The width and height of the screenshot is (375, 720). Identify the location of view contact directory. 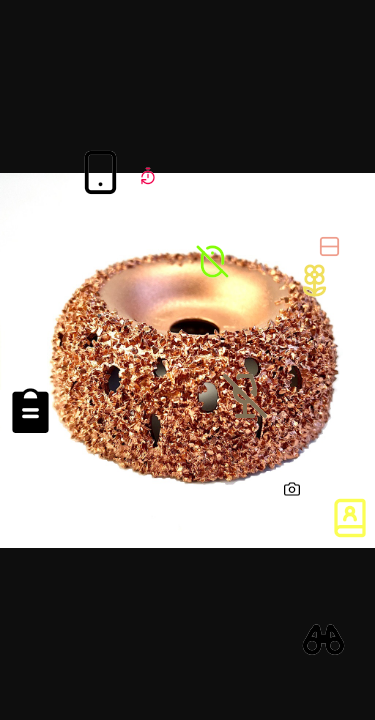
(350, 518).